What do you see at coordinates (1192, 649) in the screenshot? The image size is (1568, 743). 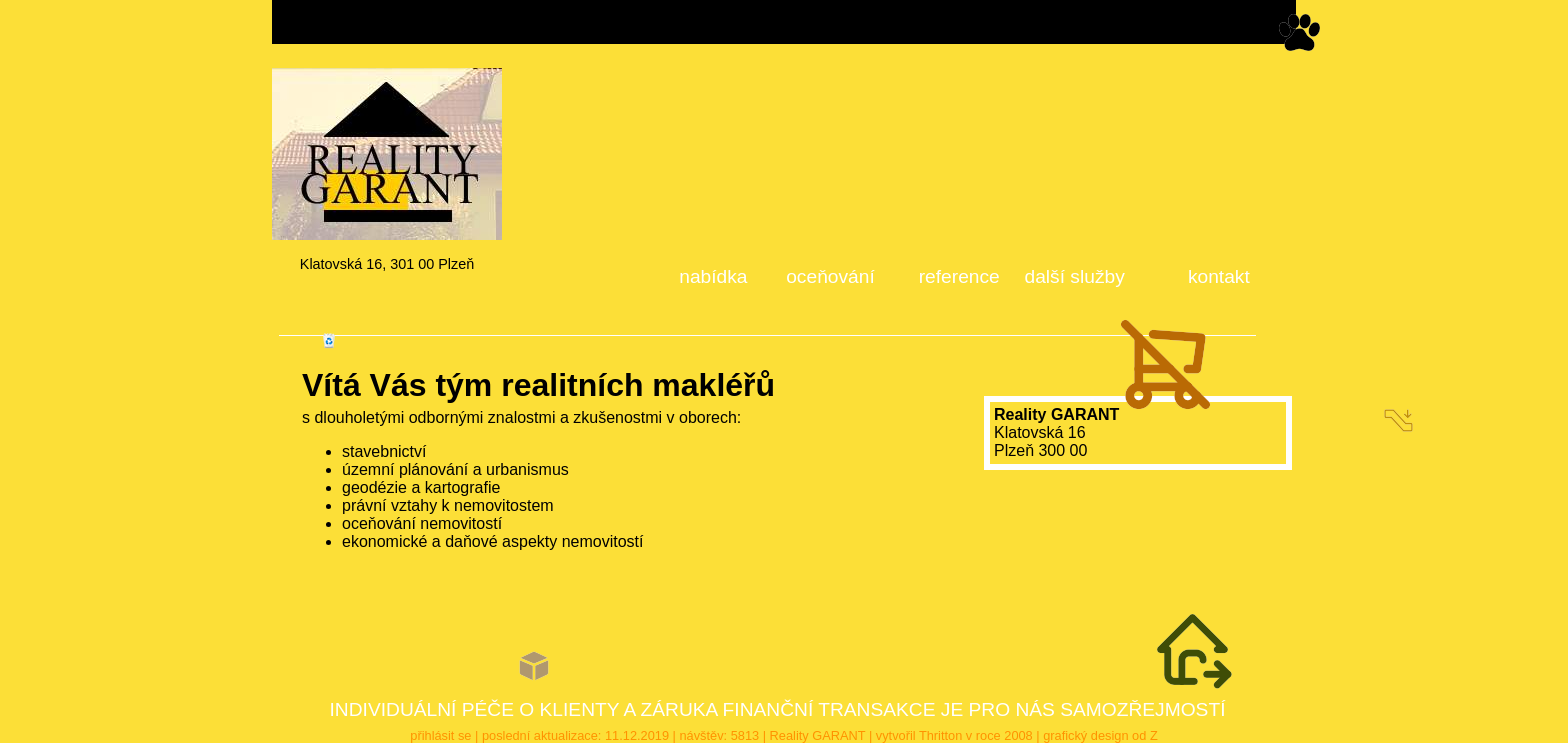 I see `move or relocate to a new home` at bounding box center [1192, 649].